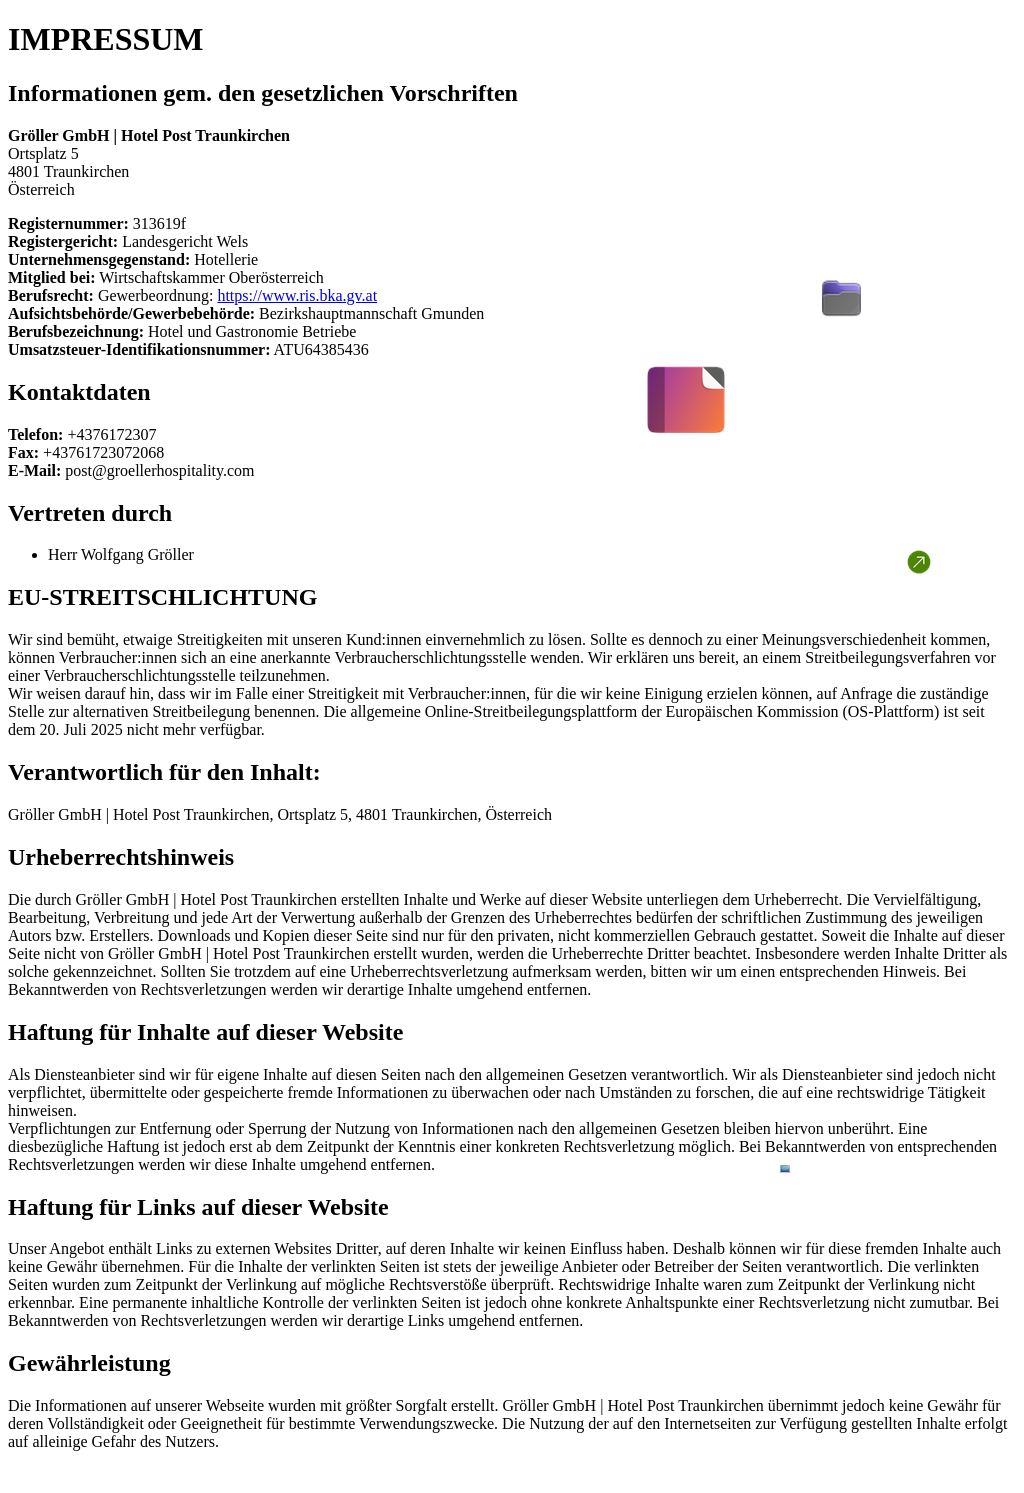  I want to click on customize desktop theme settings, so click(686, 397).